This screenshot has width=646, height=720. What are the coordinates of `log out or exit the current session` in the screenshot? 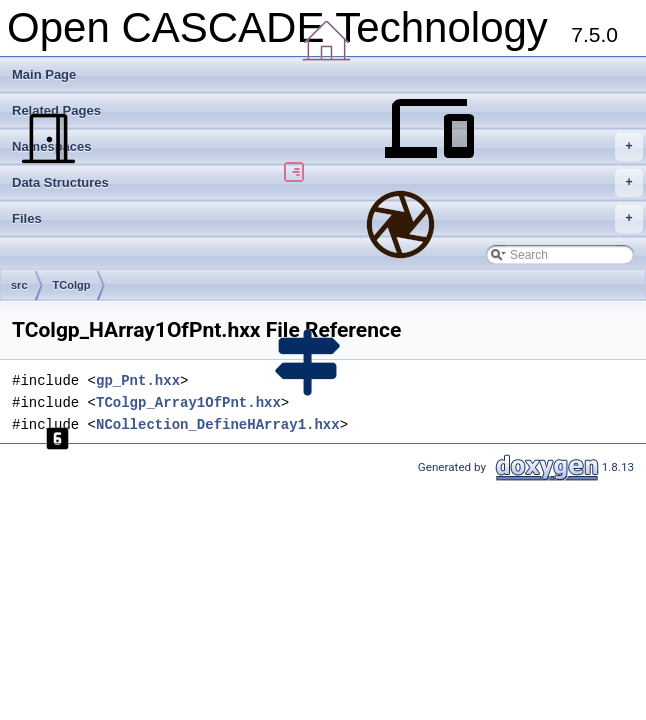 It's located at (48, 138).